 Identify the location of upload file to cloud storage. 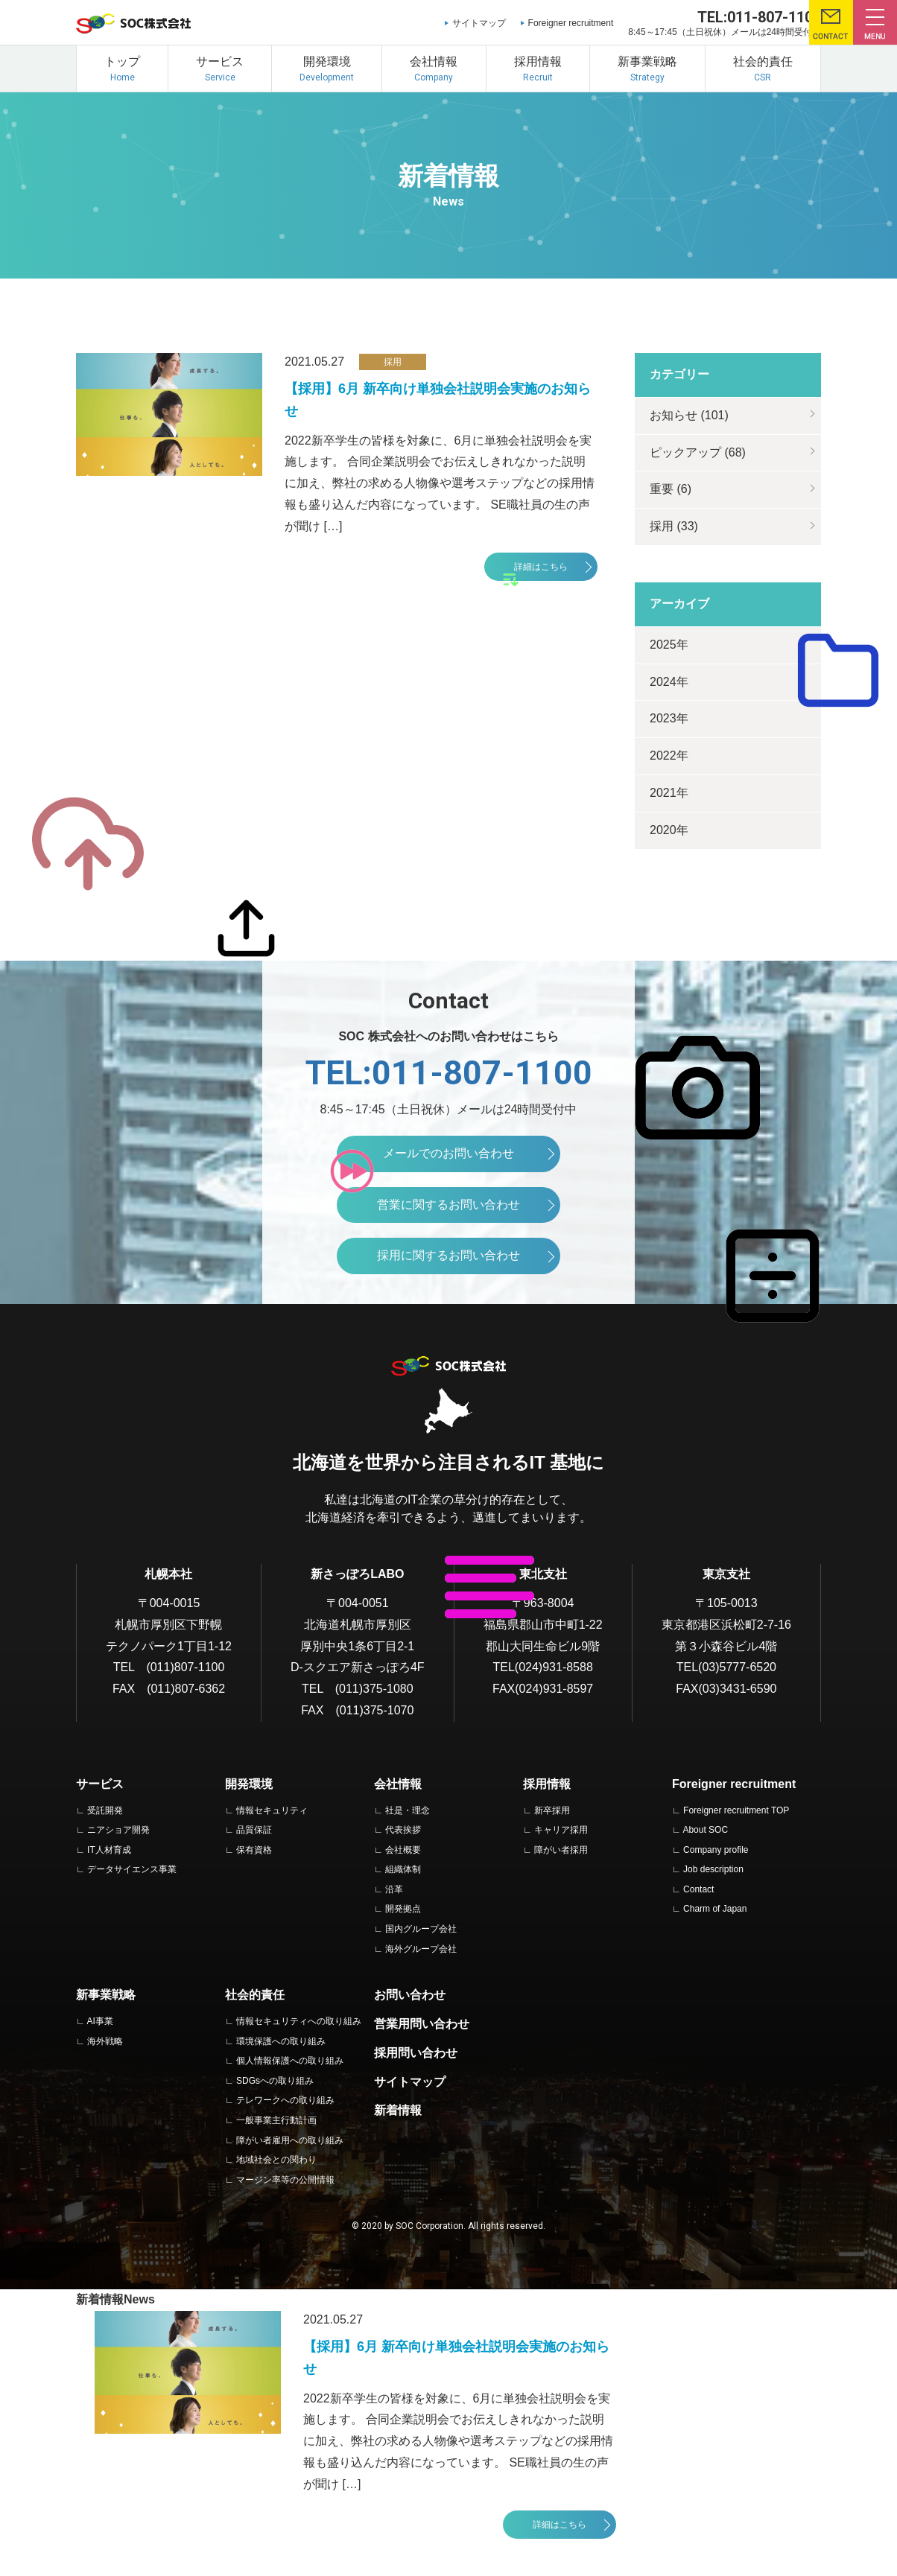
(88, 844).